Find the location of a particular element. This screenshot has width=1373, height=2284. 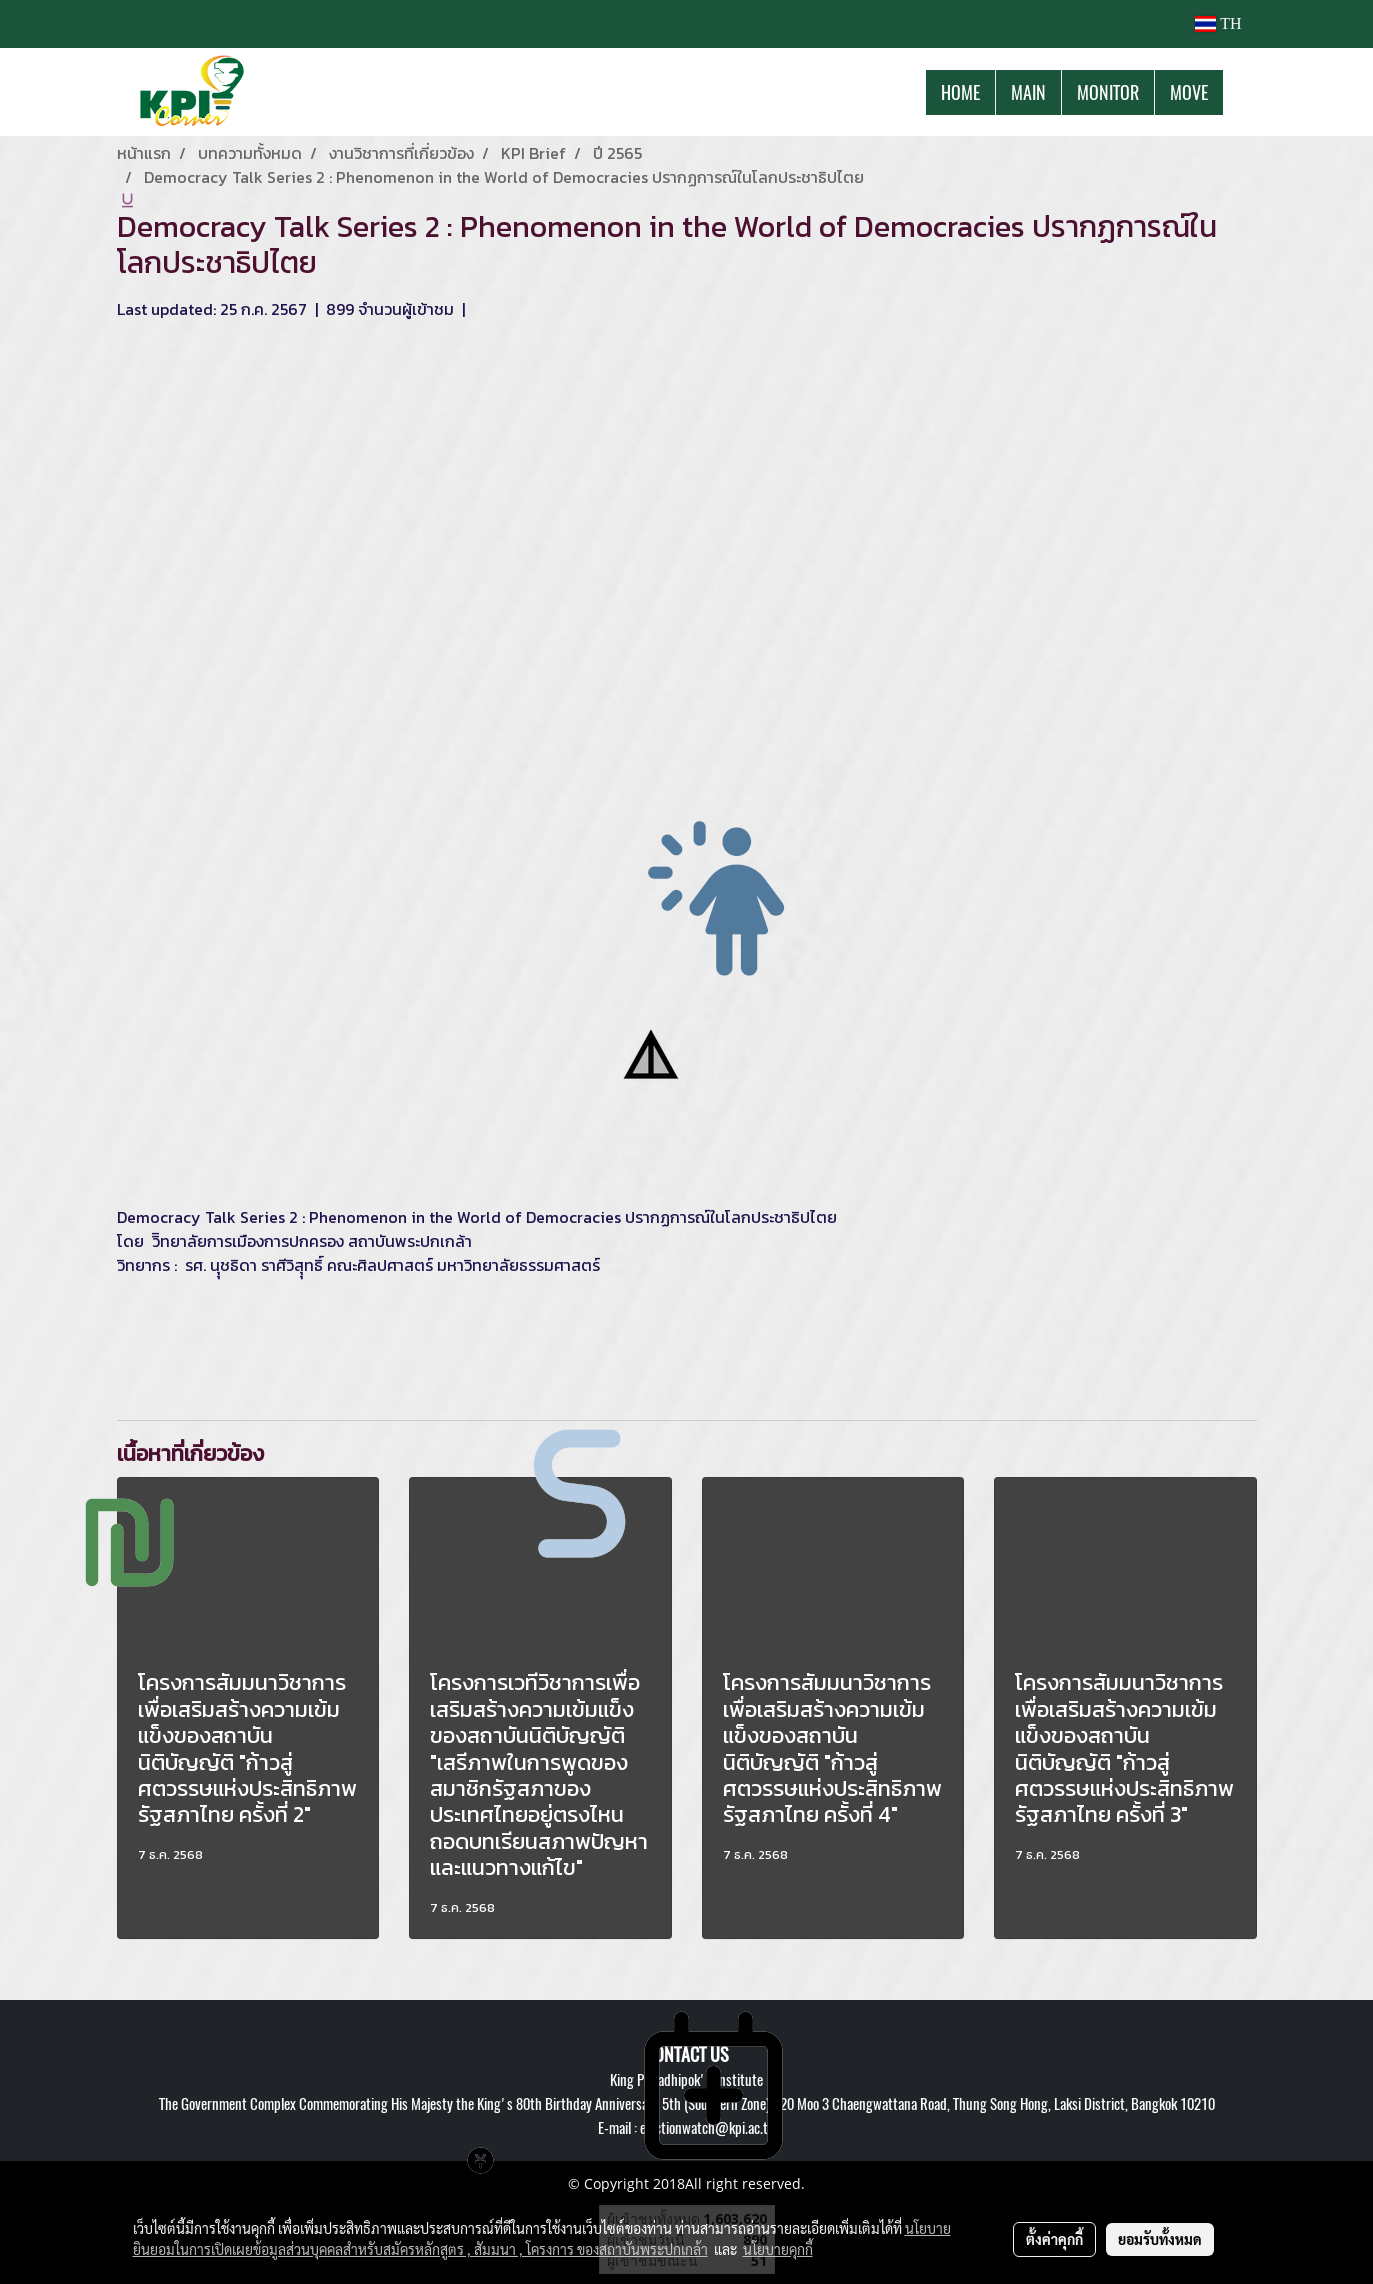

apply underline formatting to selected text is located at coordinates (127, 199).